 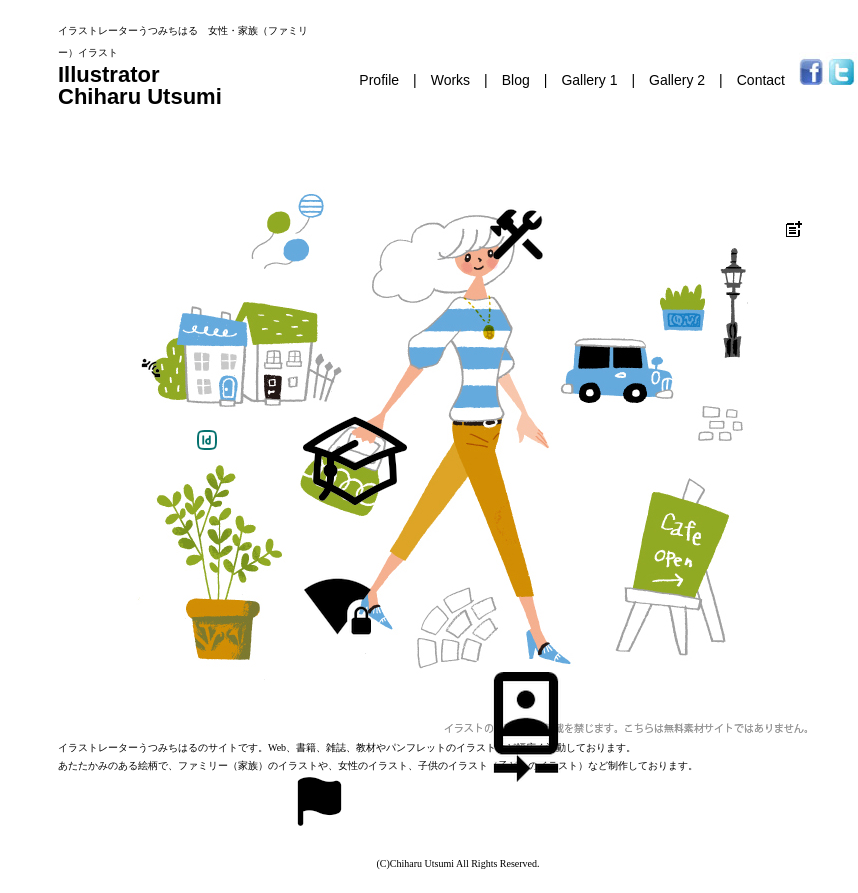 I want to click on access education or learning features, so click(x=355, y=460).